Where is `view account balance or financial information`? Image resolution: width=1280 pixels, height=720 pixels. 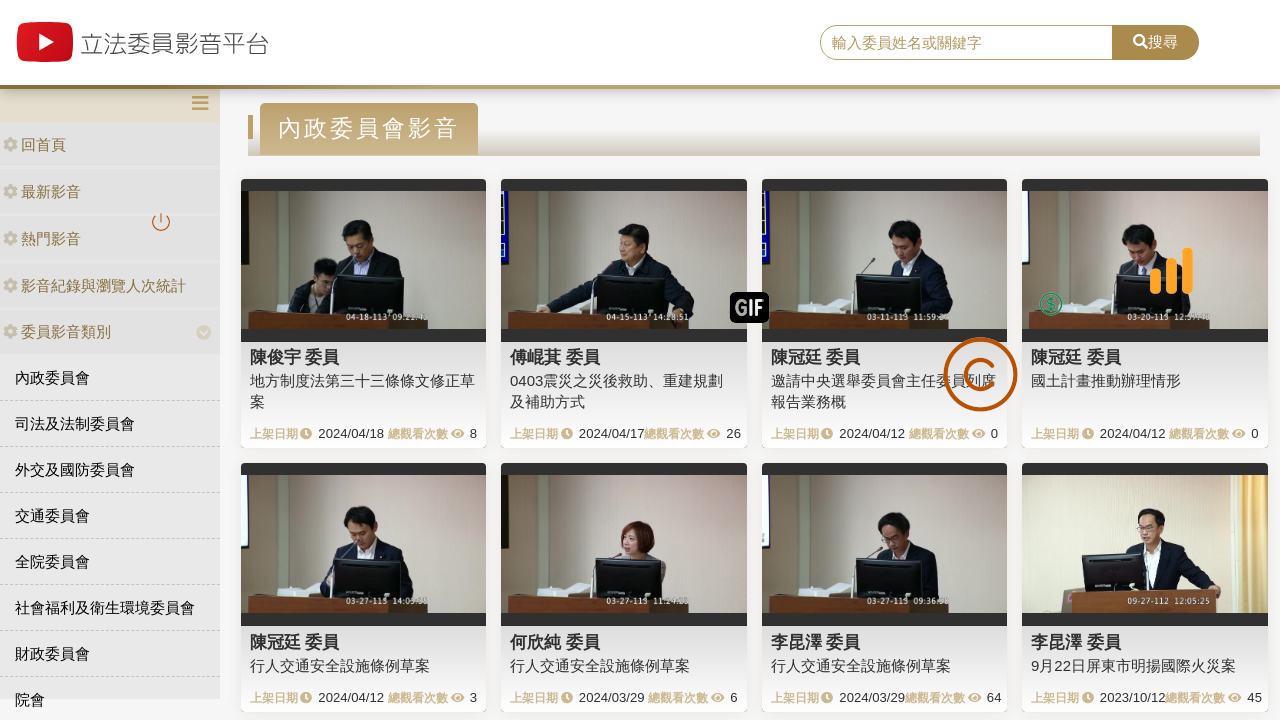 view account balance or financial information is located at coordinates (1051, 304).